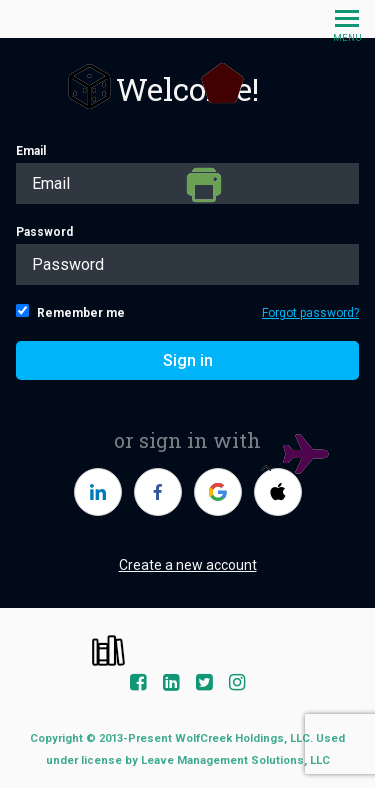  What do you see at coordinates (306, 454) in the screenshot?
I see `enable airplane mode` at bounding box center [306, 454].